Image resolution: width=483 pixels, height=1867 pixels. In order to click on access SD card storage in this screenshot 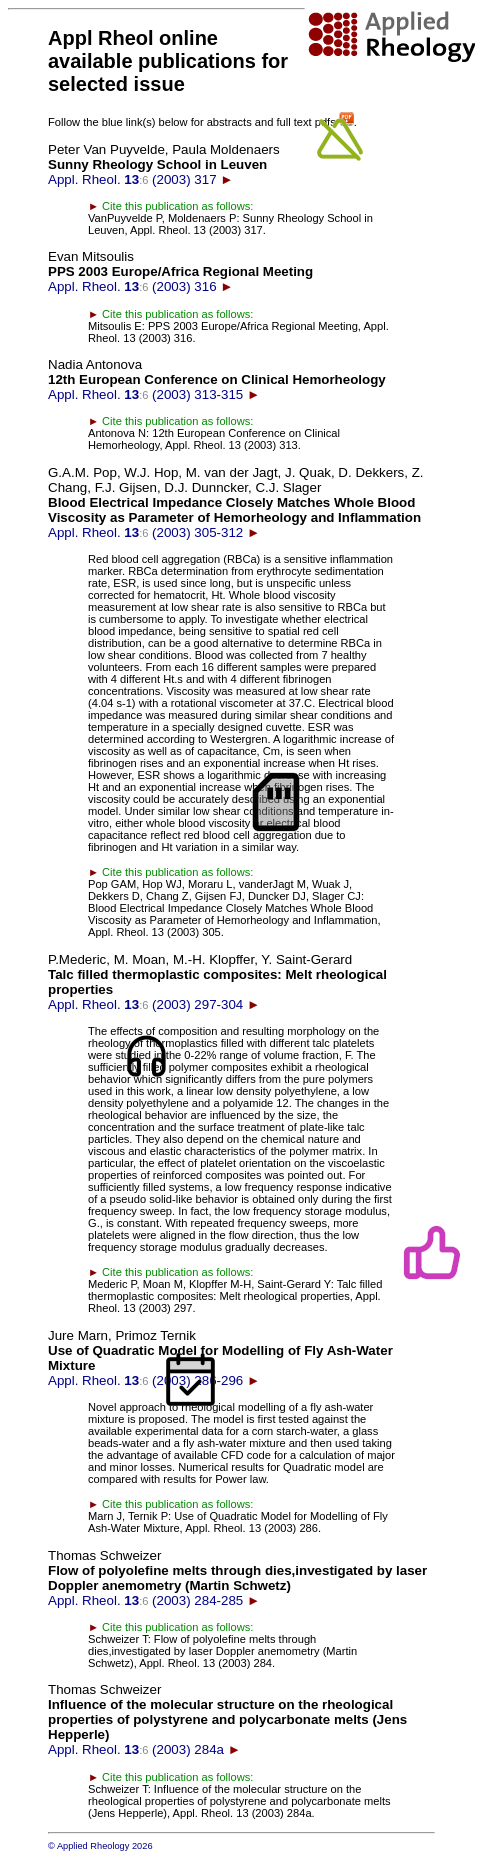, I will do `click(276, 802)`.